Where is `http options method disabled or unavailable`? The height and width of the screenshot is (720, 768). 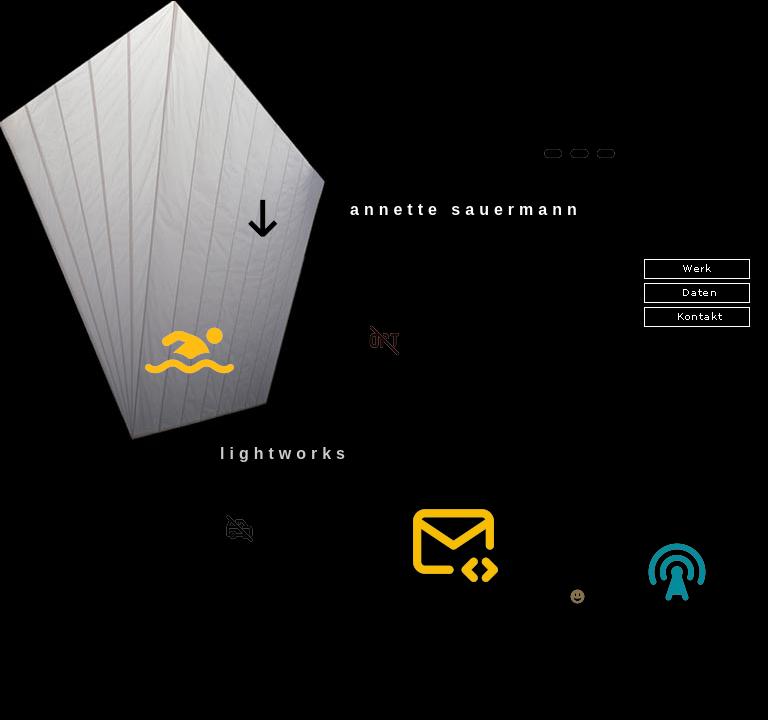 http options method disabled or unavailable is located at coordinates (384, 340).